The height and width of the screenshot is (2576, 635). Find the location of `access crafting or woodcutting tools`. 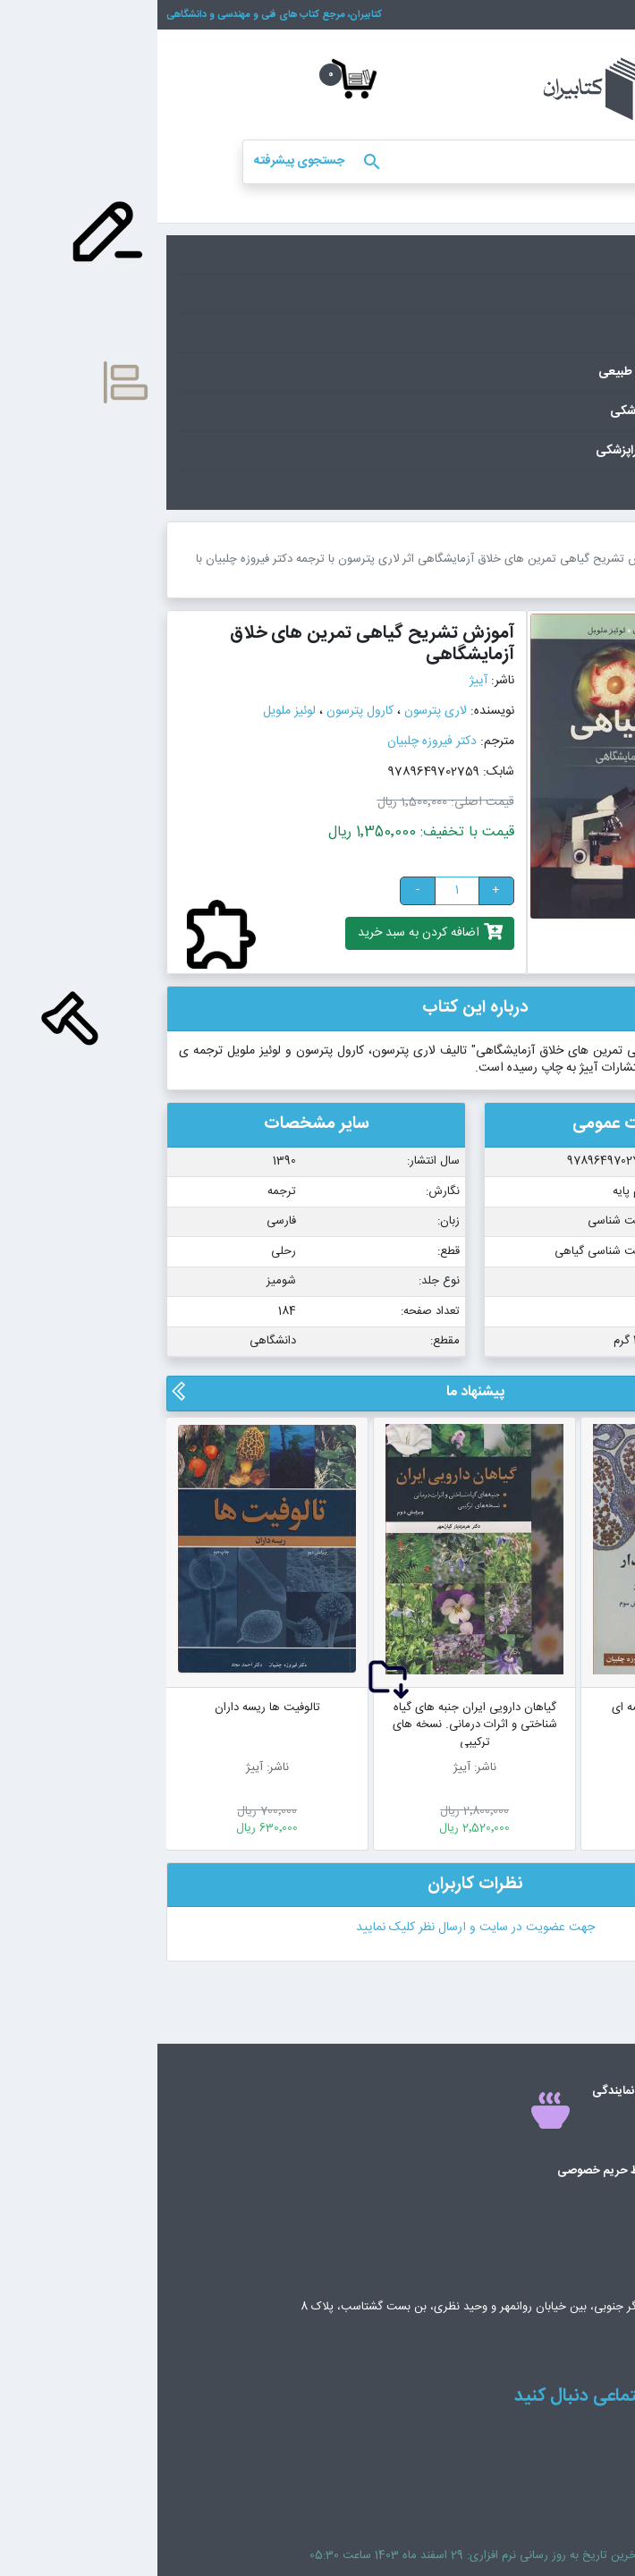

access crafting or woodcutting tools is located at coordinates (70, 1020).